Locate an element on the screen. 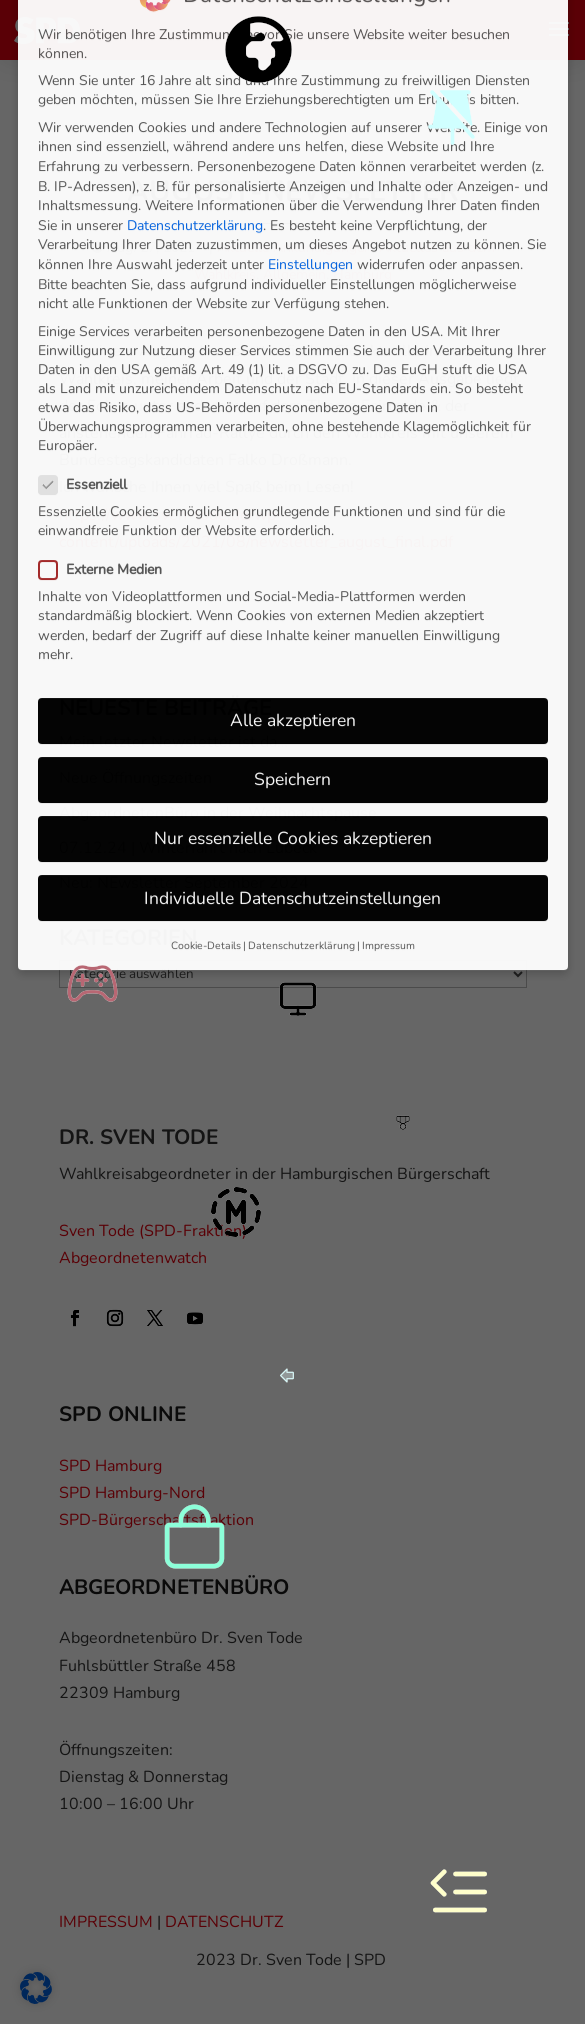  access gaming features or game library is located at coordinates (92, 983).